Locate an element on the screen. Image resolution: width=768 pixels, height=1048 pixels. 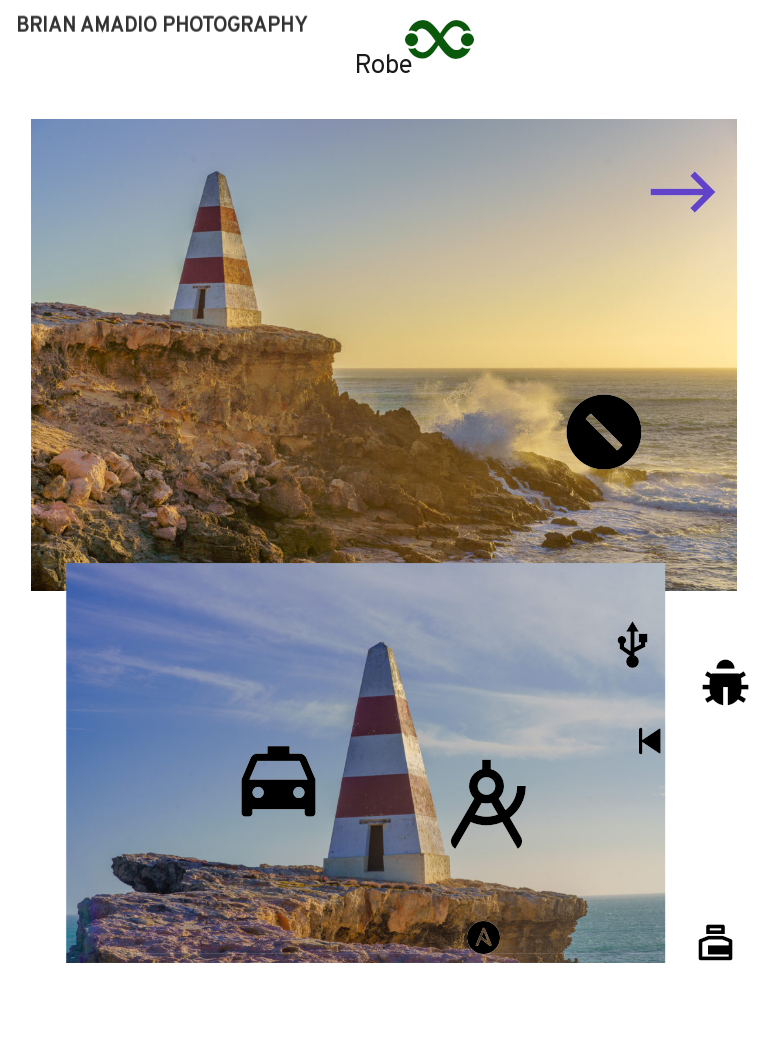
navigate to the next page or step is located at coordinates (683, 192).